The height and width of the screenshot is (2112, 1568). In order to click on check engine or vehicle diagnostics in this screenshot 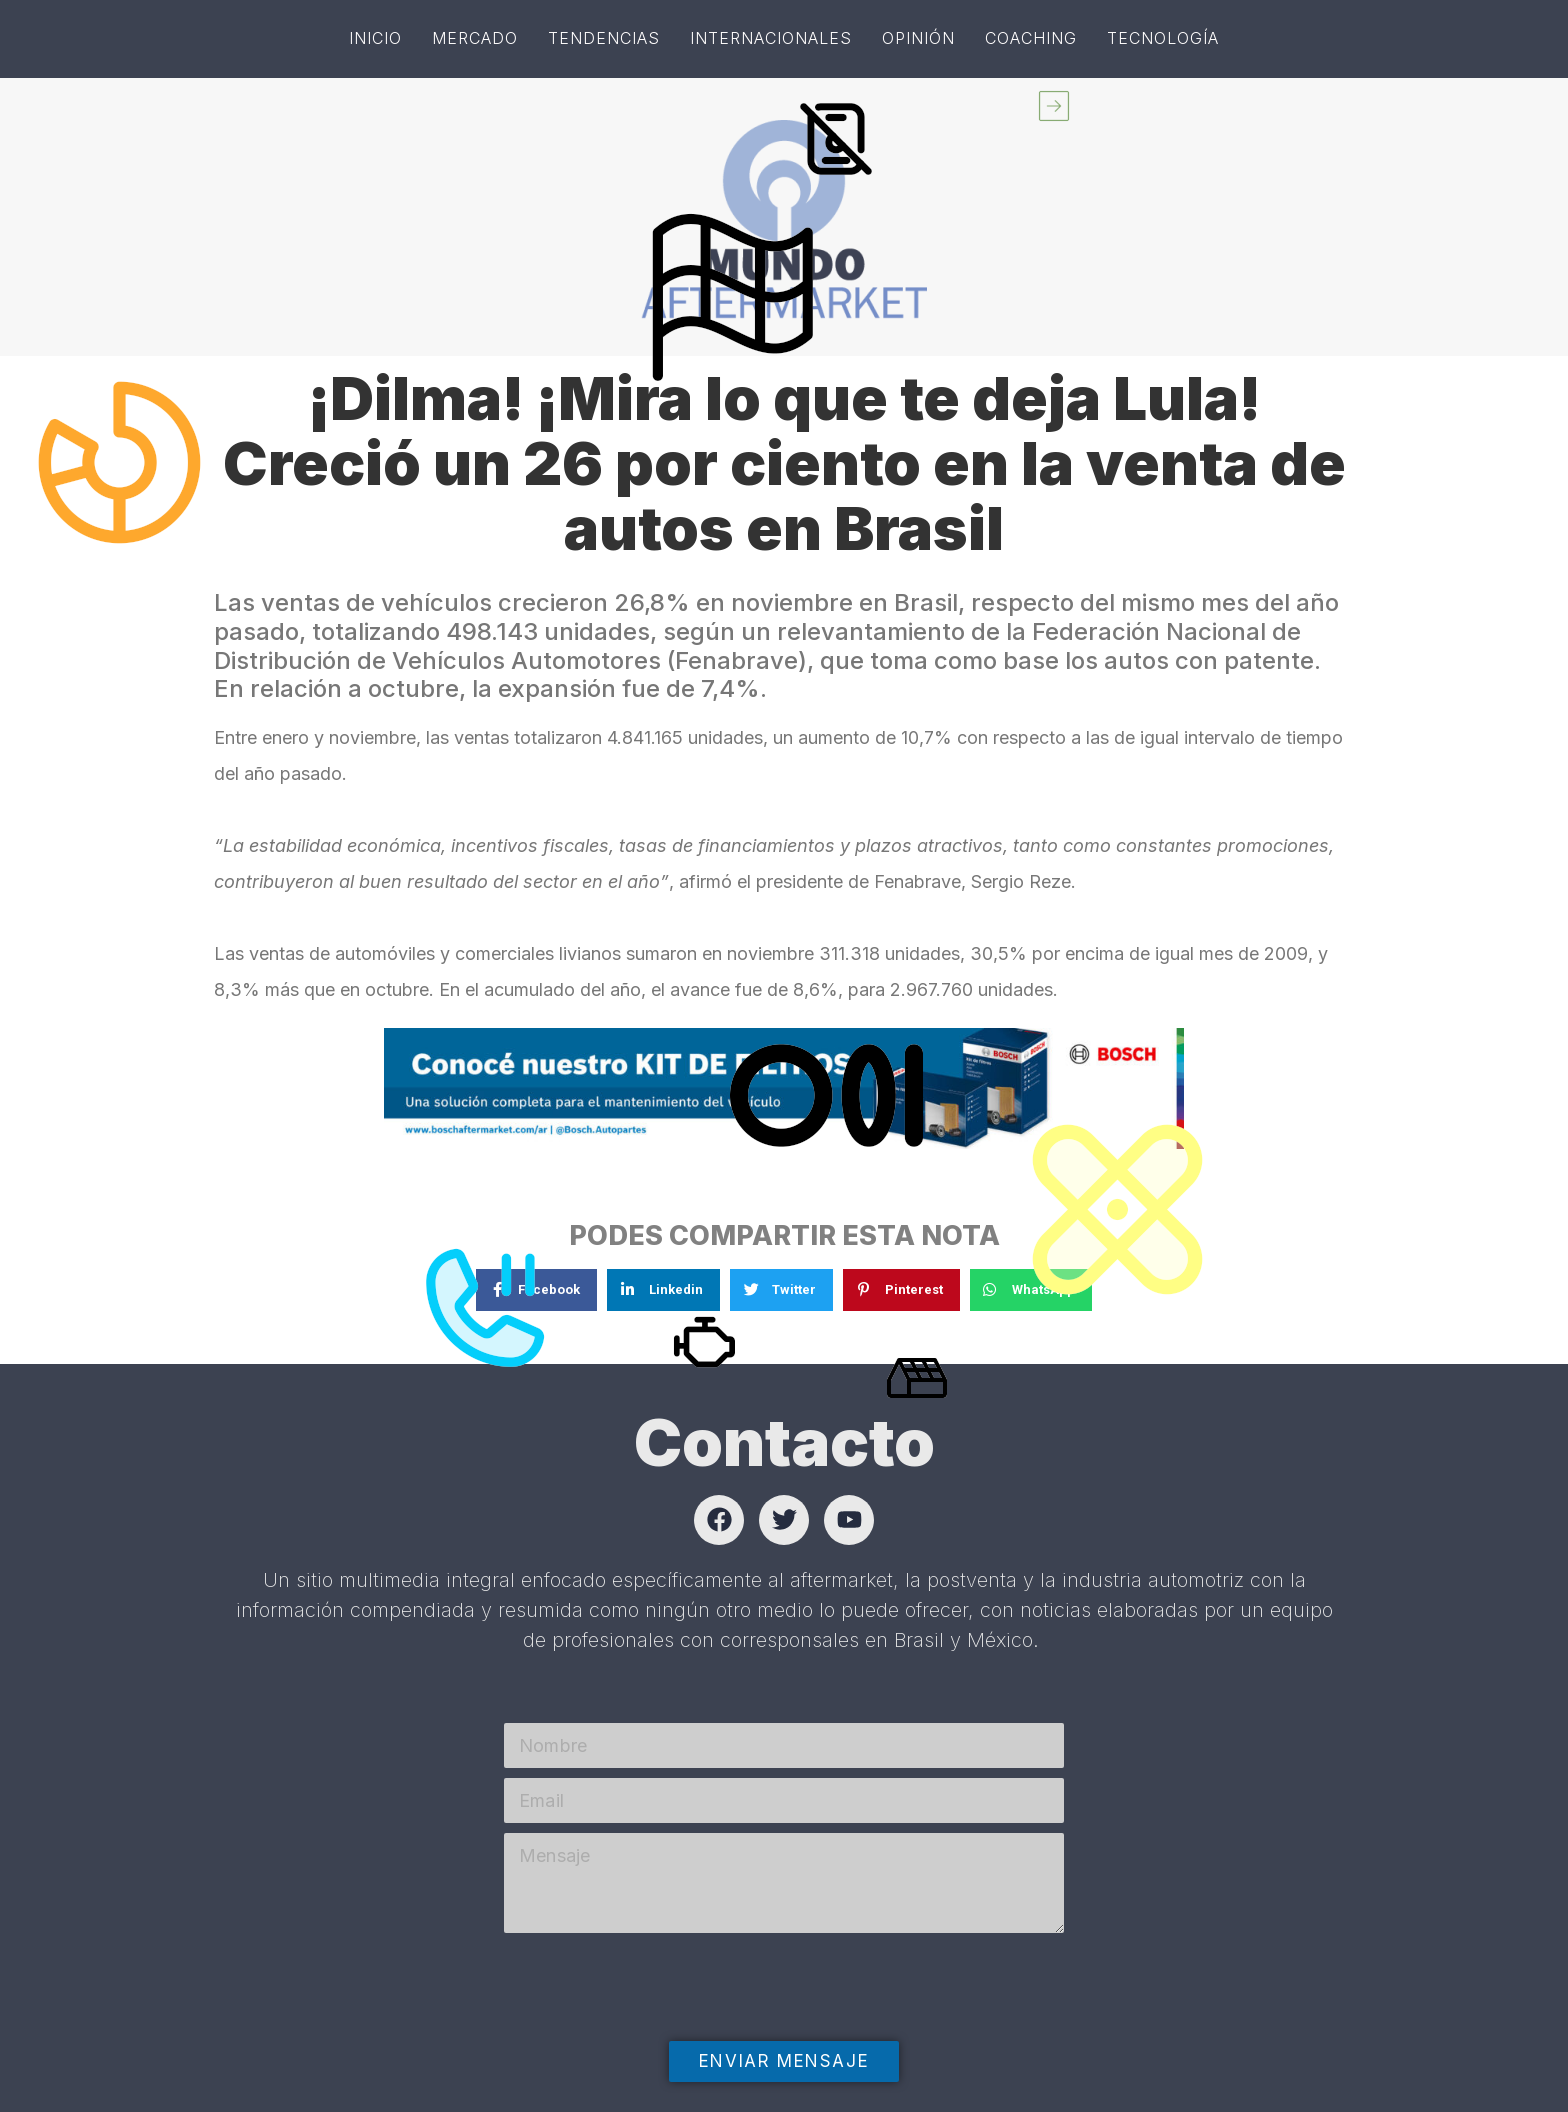, I will do `click(704, 1343)`.